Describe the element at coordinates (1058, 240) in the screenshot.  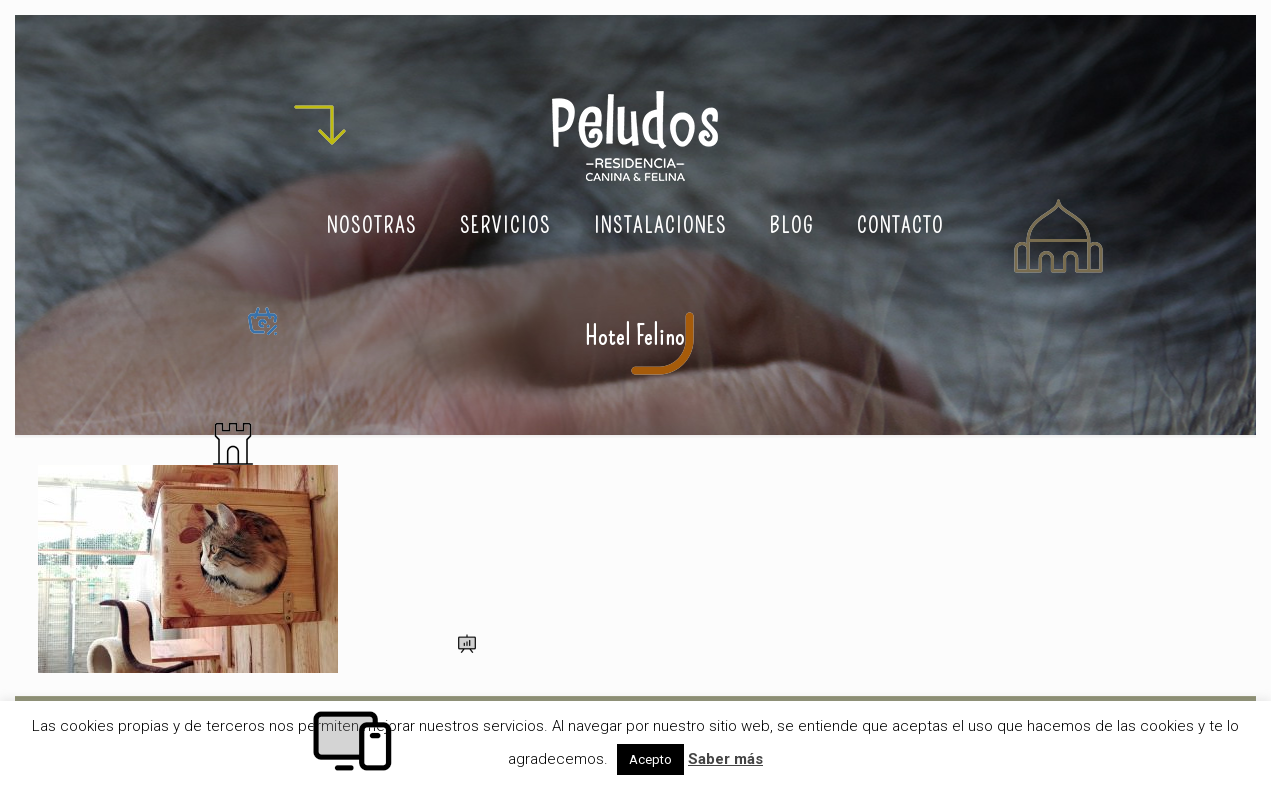
I see `find nearby mosques` at that location.